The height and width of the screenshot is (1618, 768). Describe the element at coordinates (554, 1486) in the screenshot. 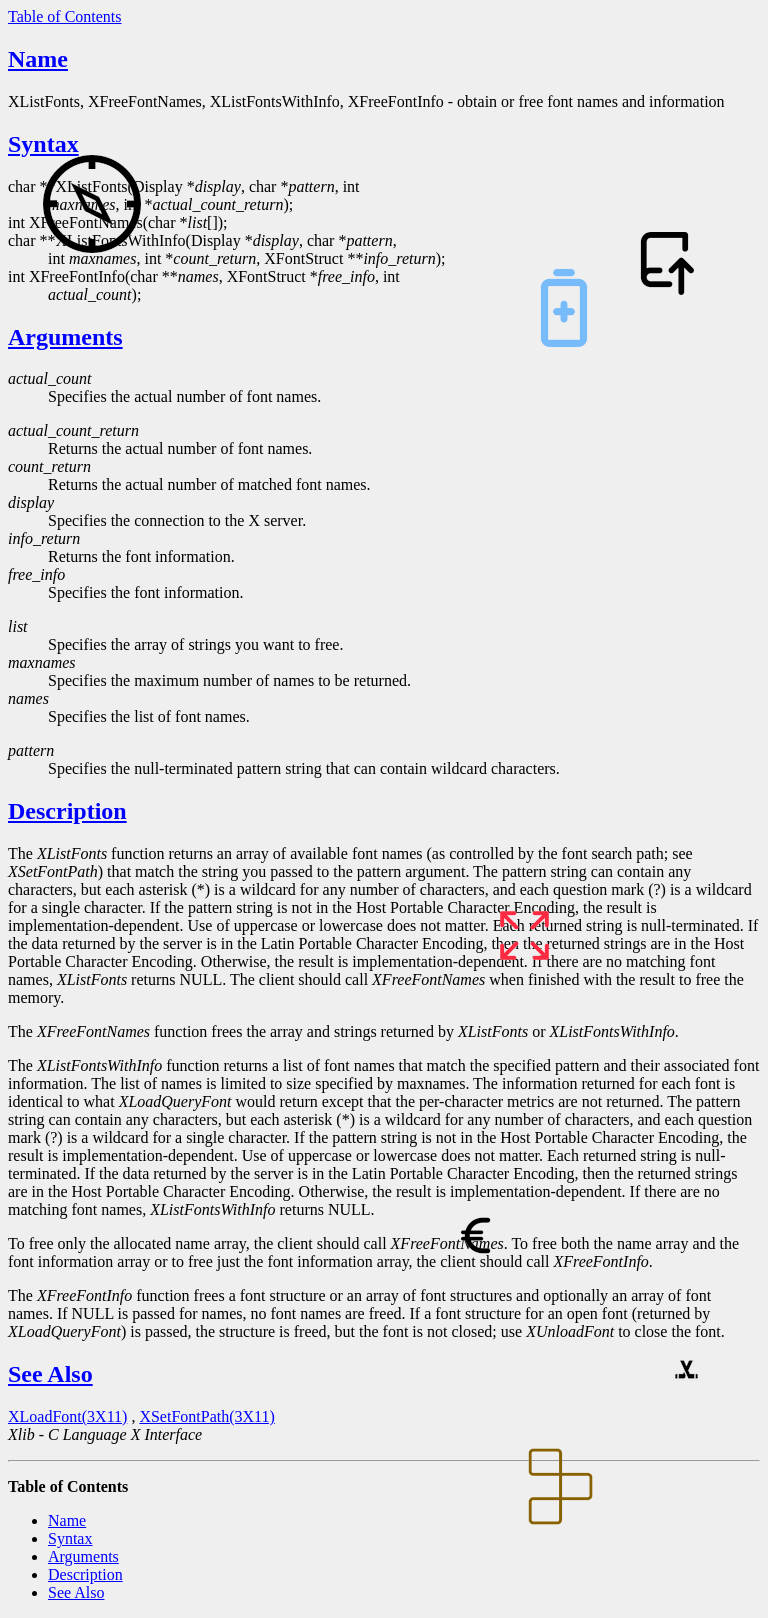

I see `open replit coding environment` at that location.